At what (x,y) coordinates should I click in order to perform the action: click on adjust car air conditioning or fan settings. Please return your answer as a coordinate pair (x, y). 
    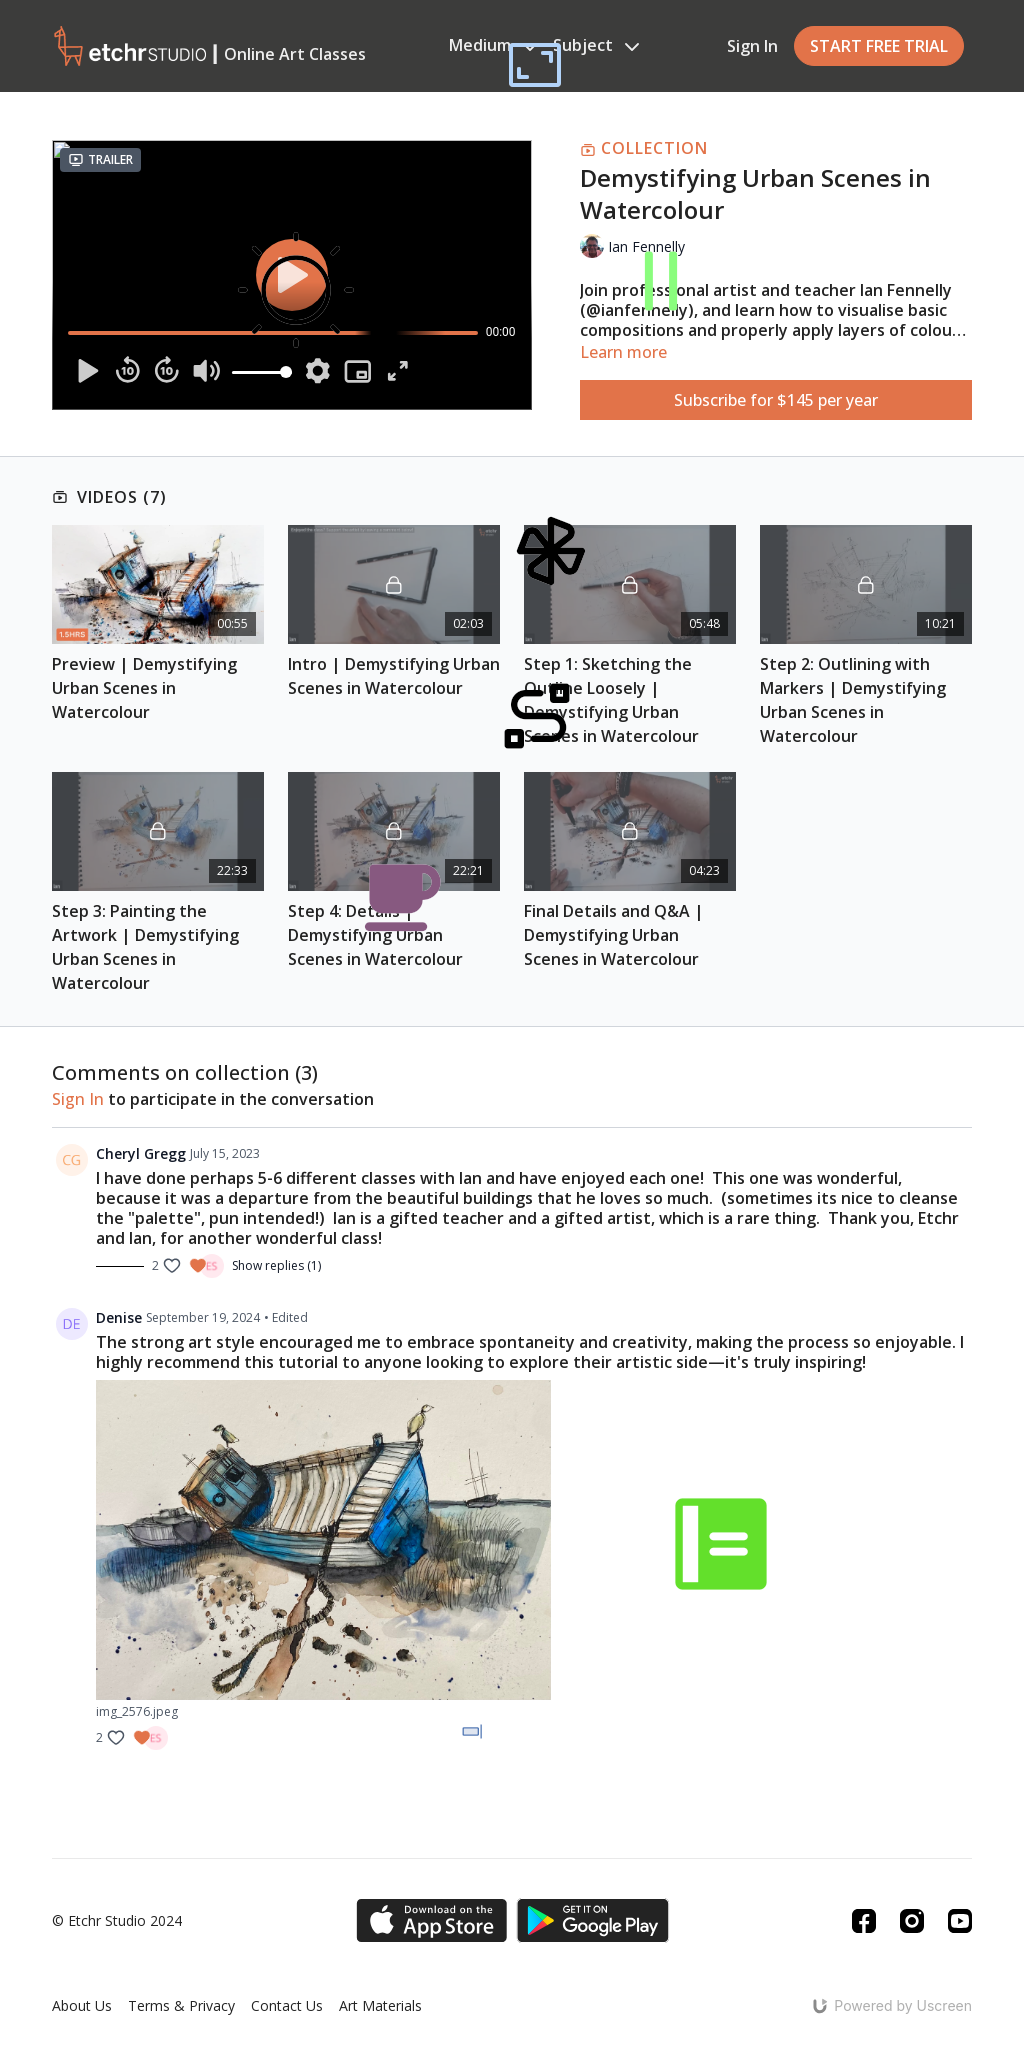
    Looking at the image, I should click on (551, 551).